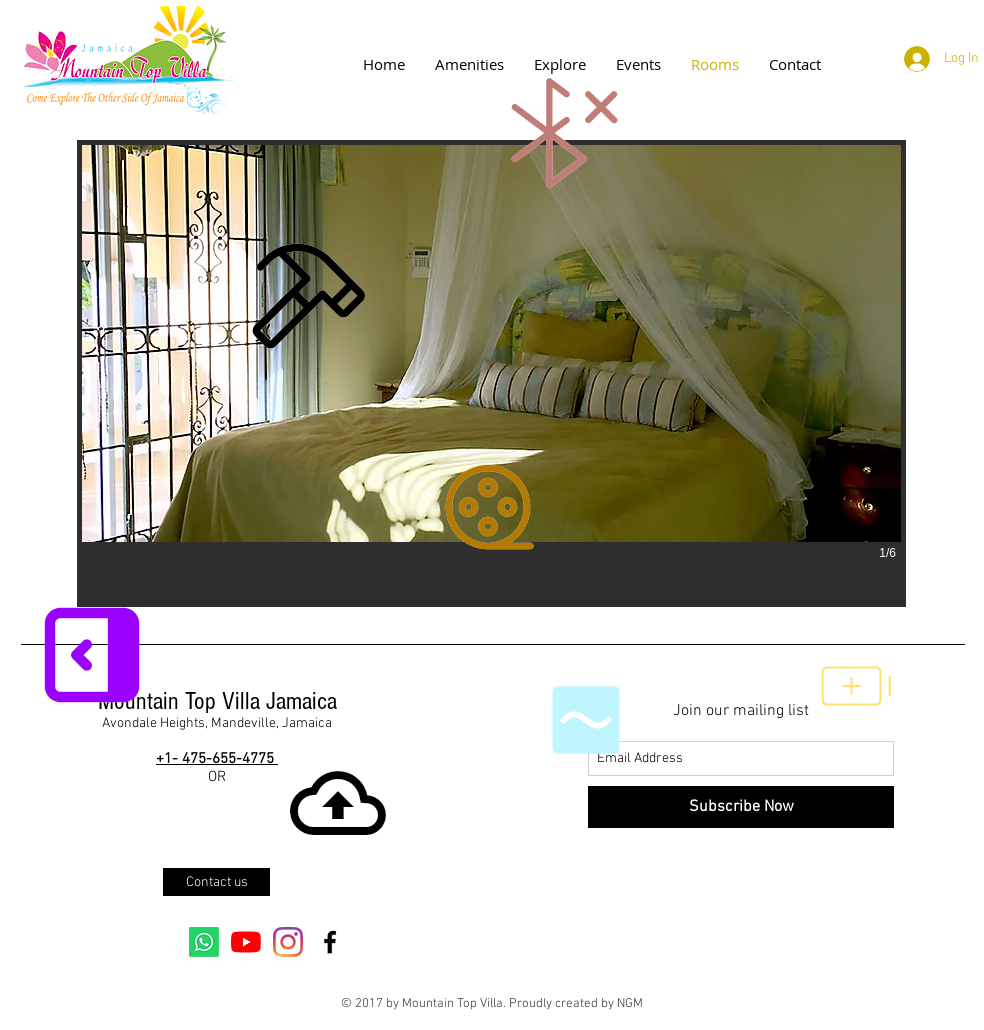 This screenshot has height=1030, width=984. What do you see at coordinates (488, 507) in the screenshot?
I see `access video or film library` at bounding box center [488, 507].